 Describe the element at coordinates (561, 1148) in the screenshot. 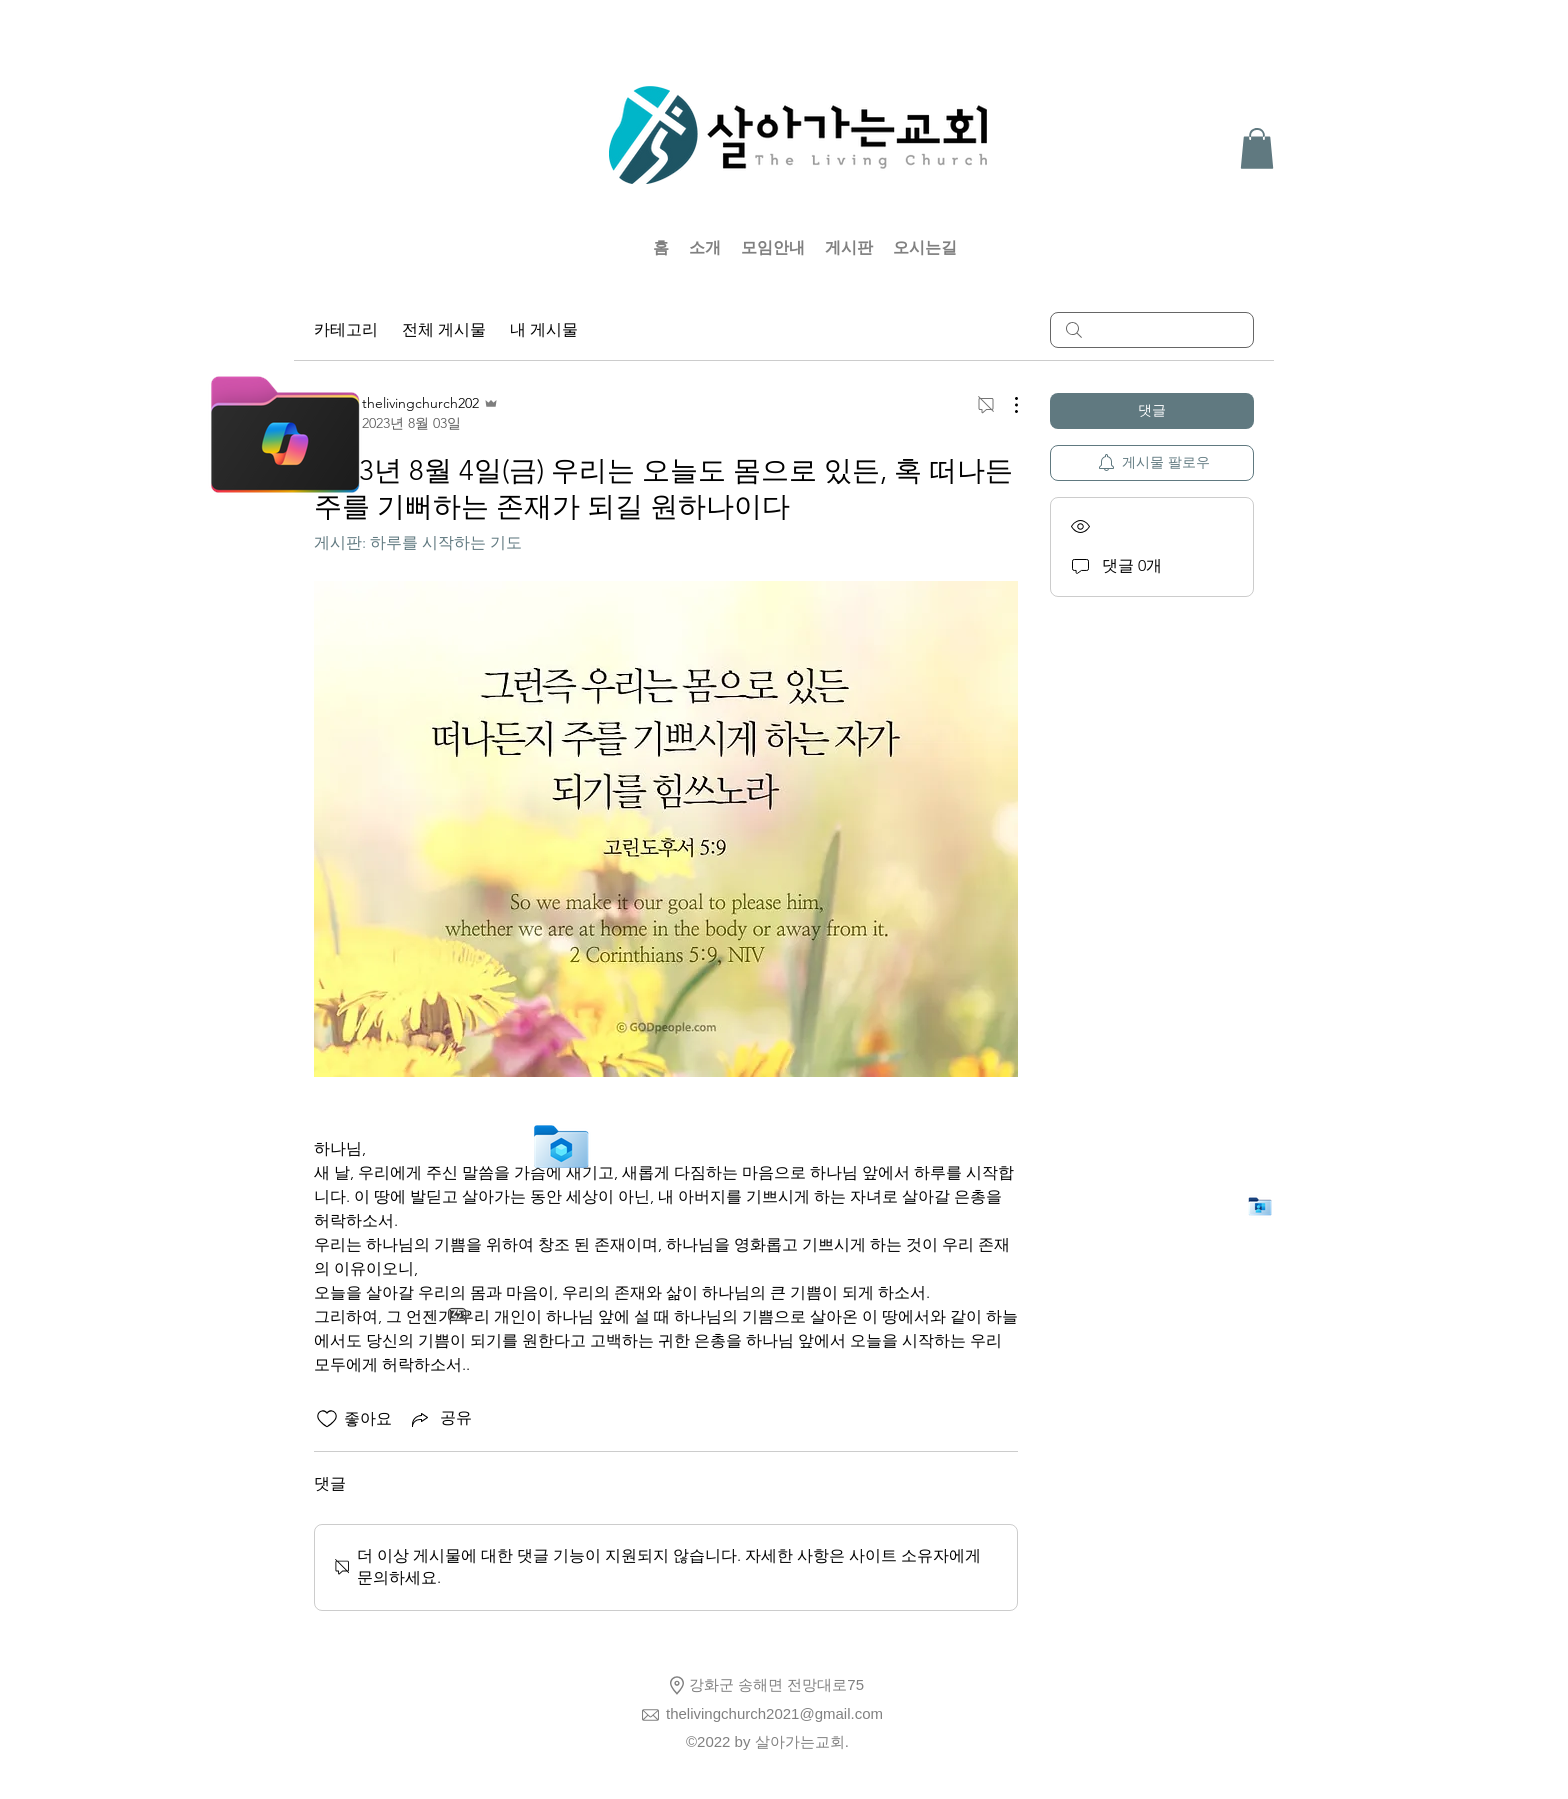

I see `open folder containing microsoft dynamics 365 remote assist files` at that location.